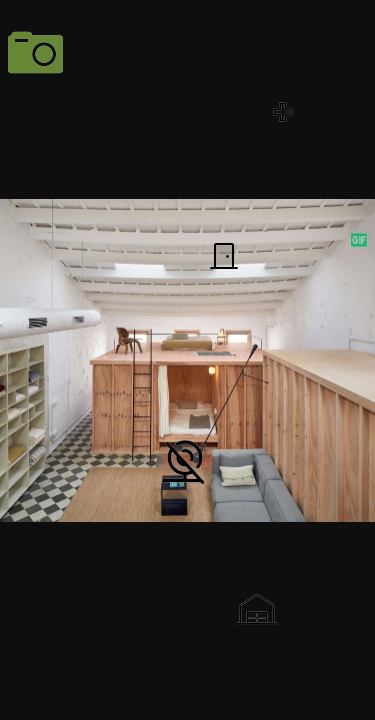 This screenshot has height=720, width=375. Describe the element at coordinates (283, 112) in the screenshot. I see `access health or medical information` at that location.